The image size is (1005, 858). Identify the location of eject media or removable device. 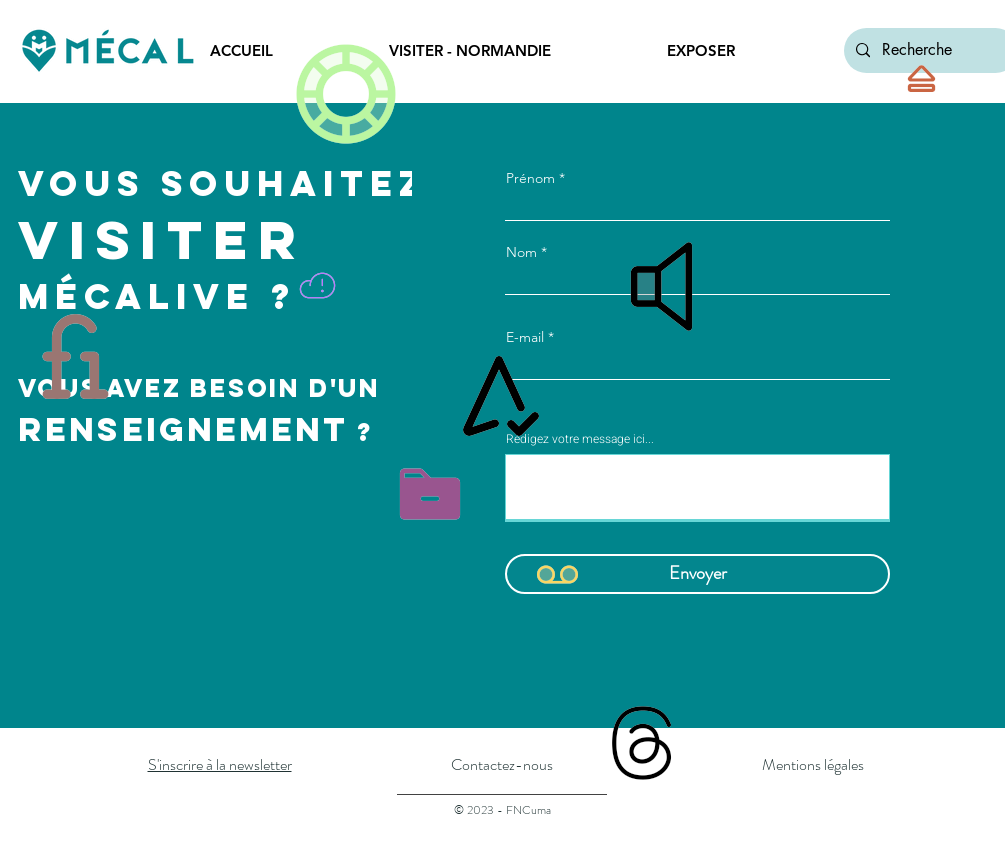
(921, 80).